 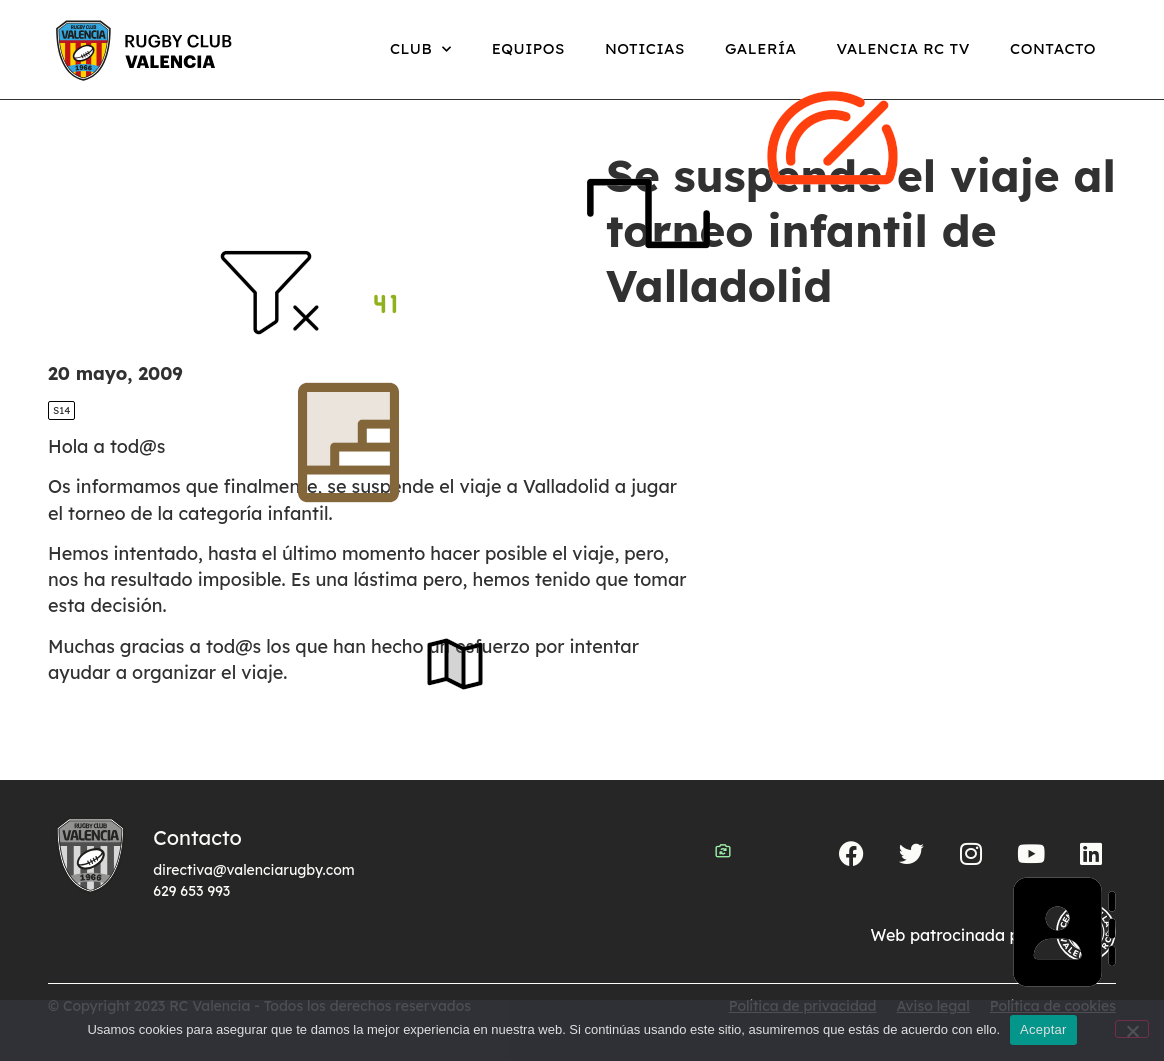 I want to click on clear all filters, so click(x=266, y=289).